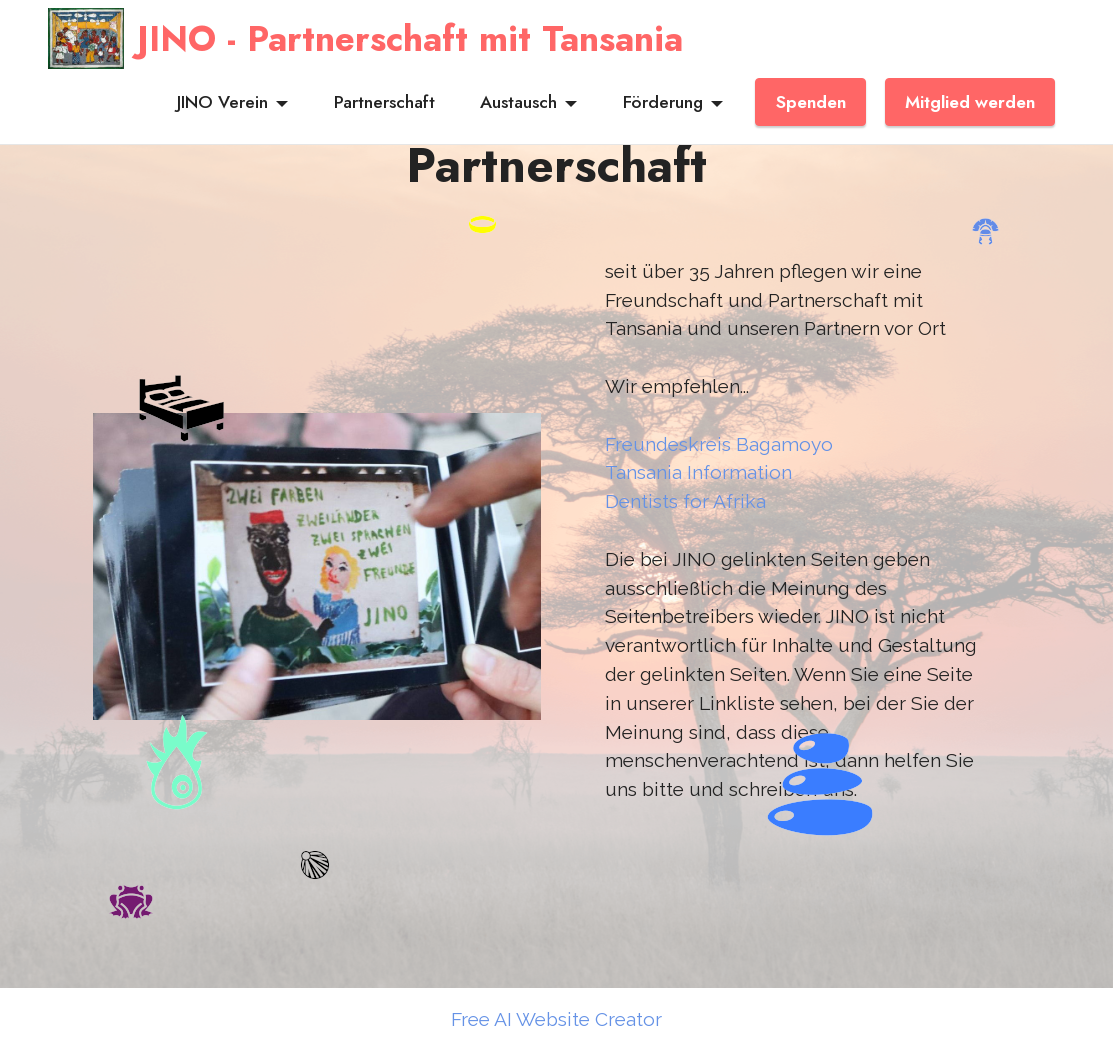  Describe the element at coordinates (985, 231) in the screenshot. I see `select roman or ancient warrior character class` at that location.